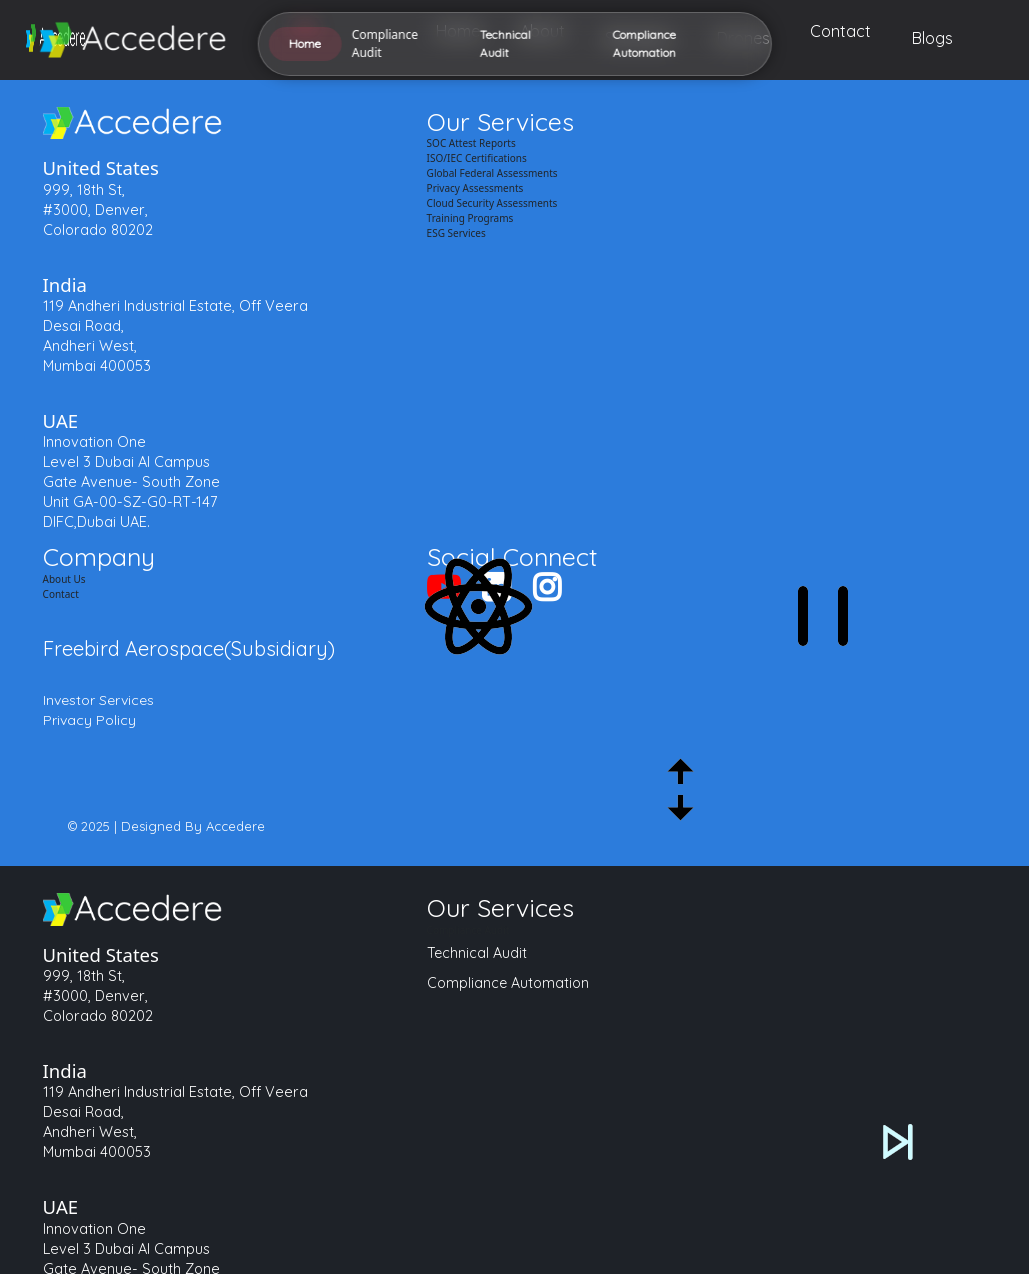  What do you see at coordinates (823, 616) in the screenshot?
I see `pause media playback` at bounding box center [823, 616].